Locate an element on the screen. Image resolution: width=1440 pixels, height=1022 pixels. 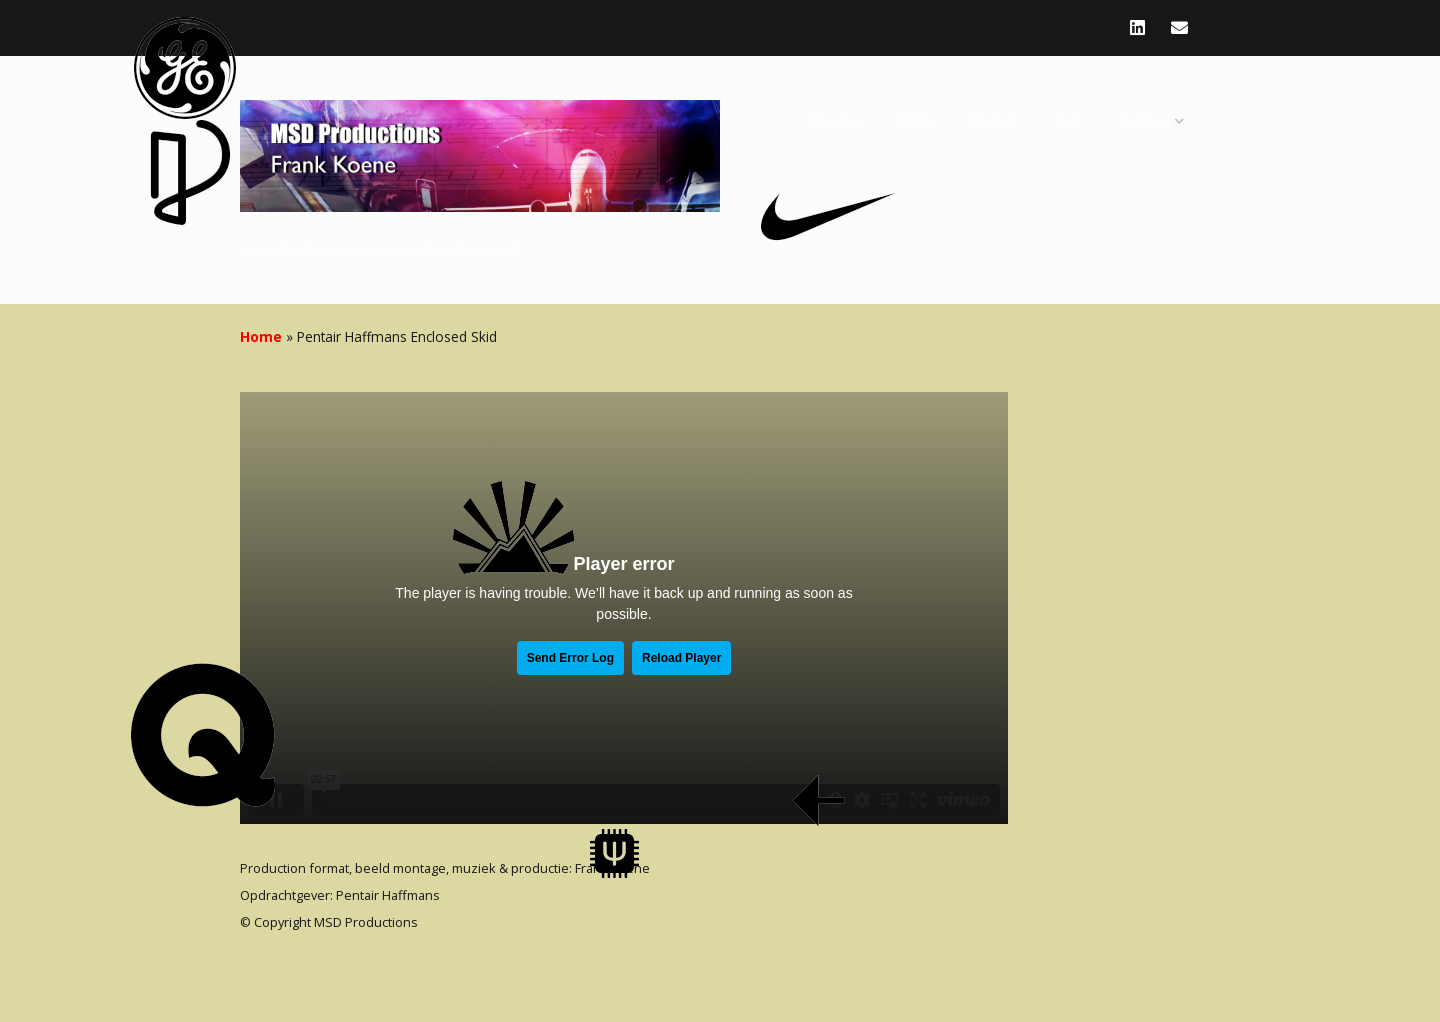
General Electric company logo is located at coordinates (185, 68).